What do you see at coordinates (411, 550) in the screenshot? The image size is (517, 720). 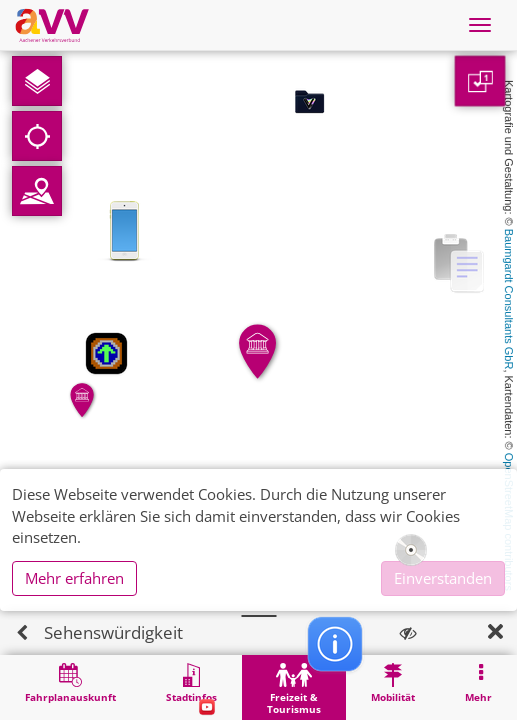 I see `indicates a rewritable DVD disc drive` at bounding box center [411, 550].